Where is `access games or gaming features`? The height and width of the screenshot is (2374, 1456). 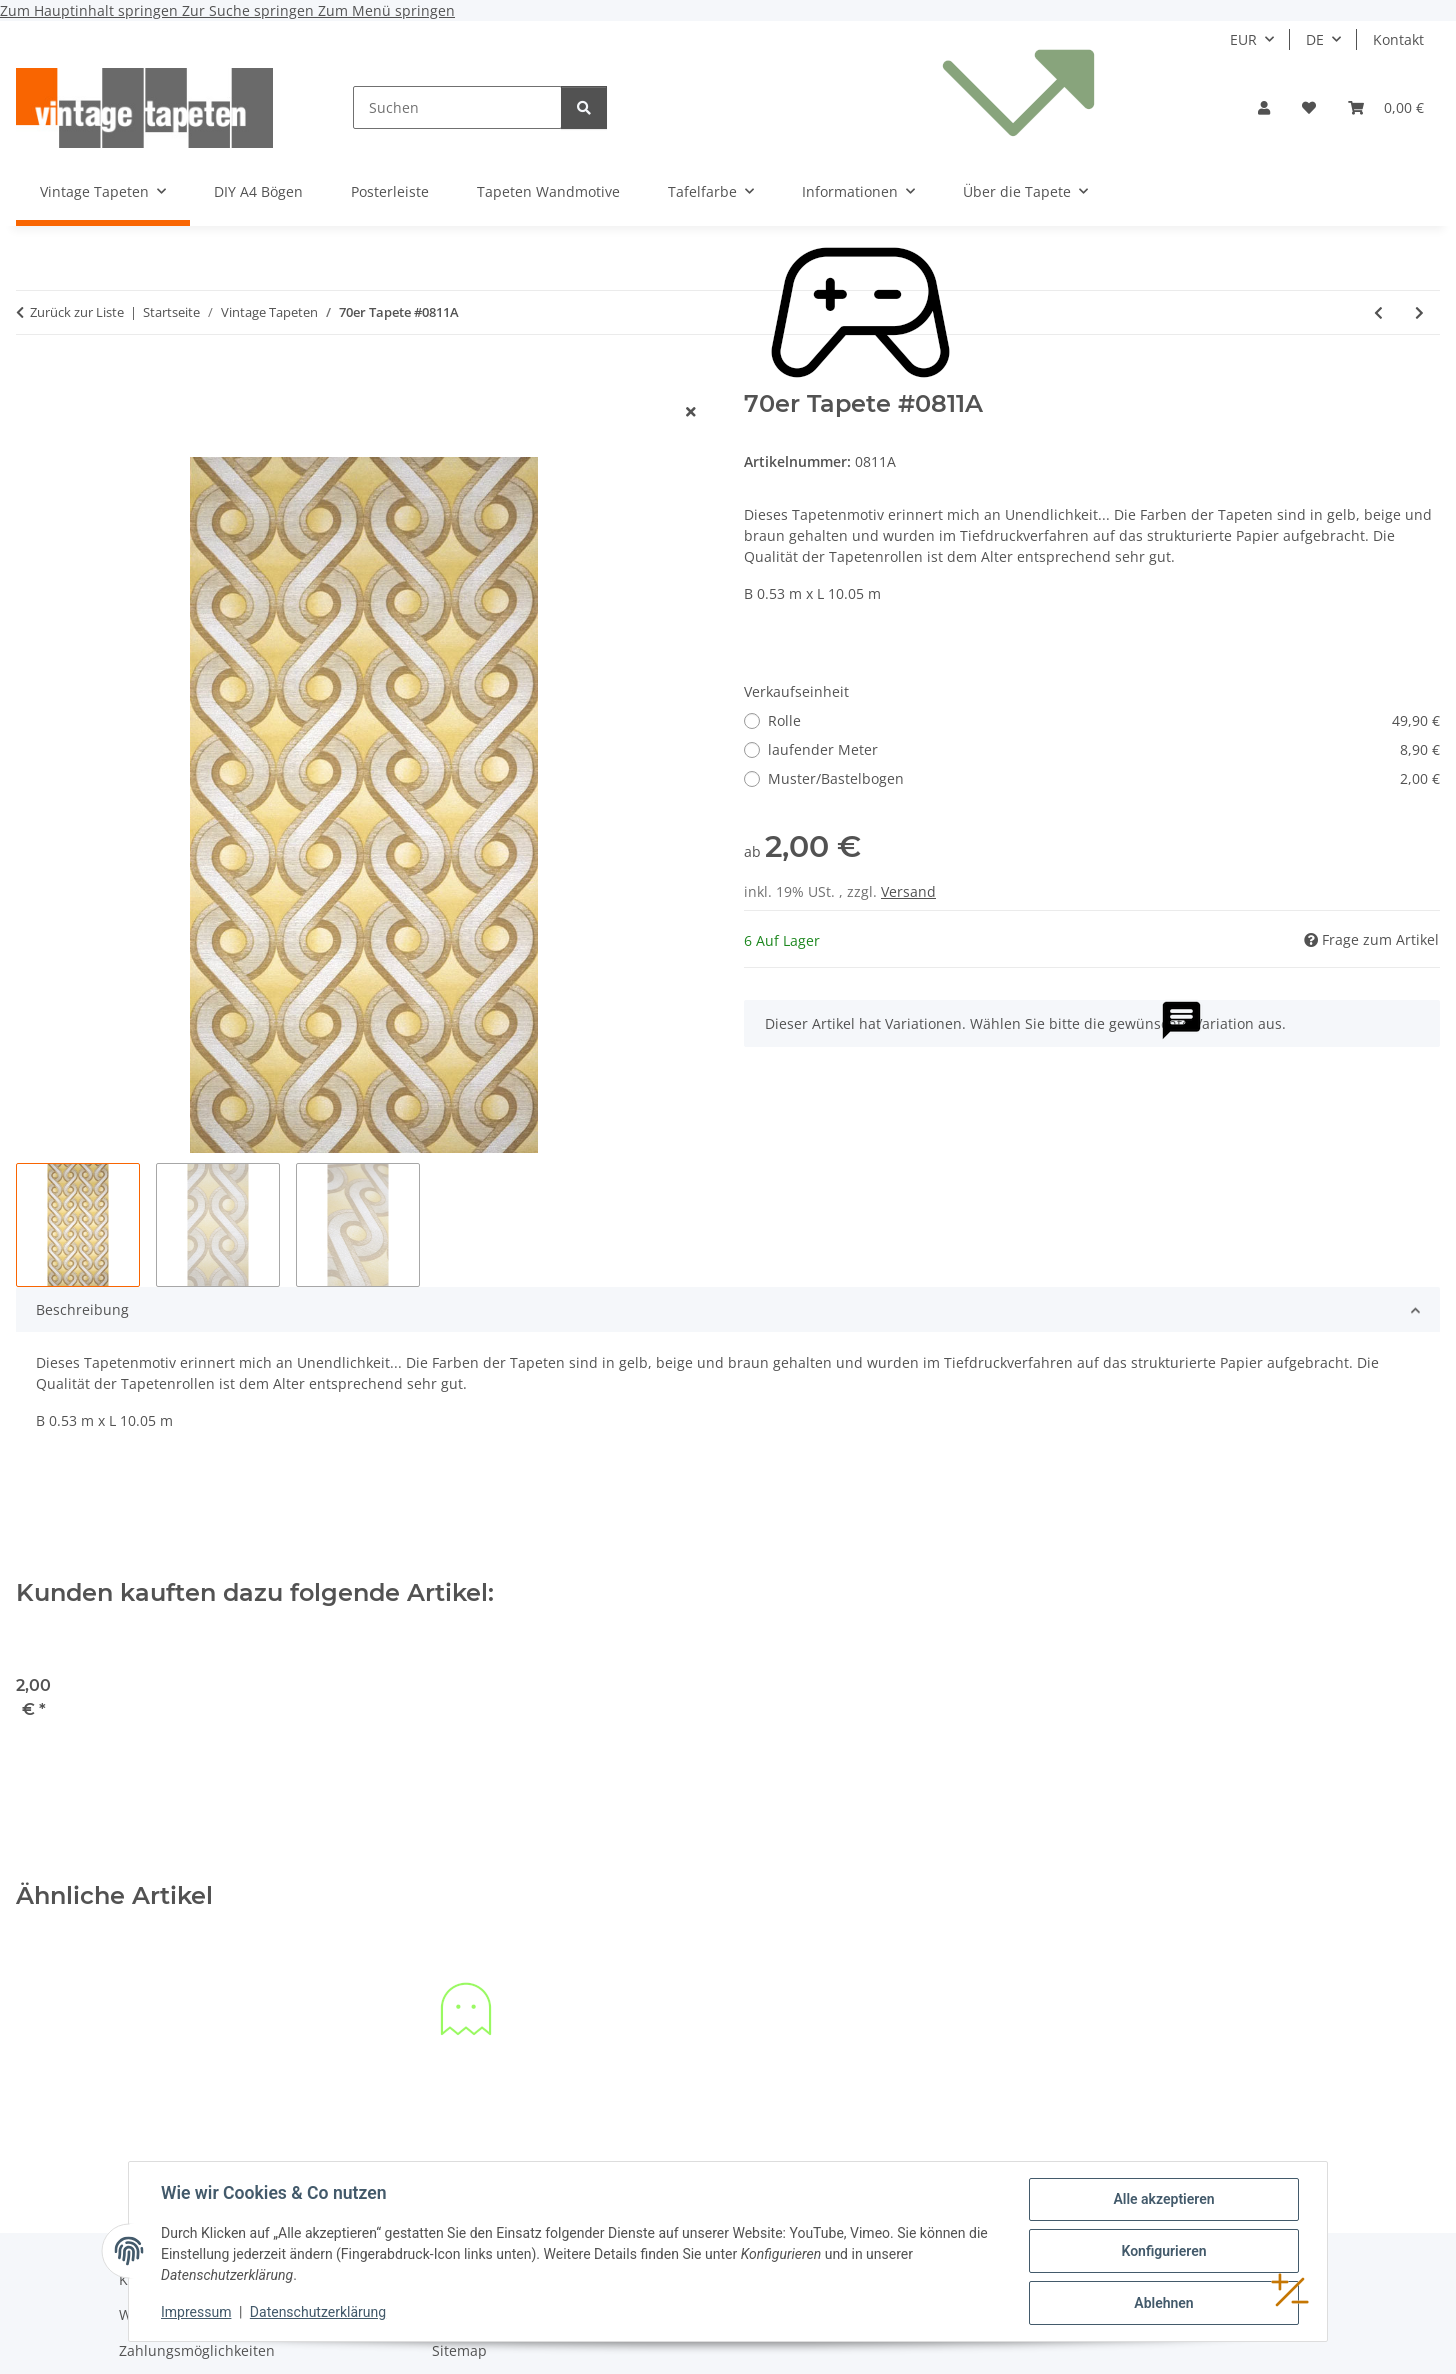
access games or gaming features is located at coordinates (860, 312).